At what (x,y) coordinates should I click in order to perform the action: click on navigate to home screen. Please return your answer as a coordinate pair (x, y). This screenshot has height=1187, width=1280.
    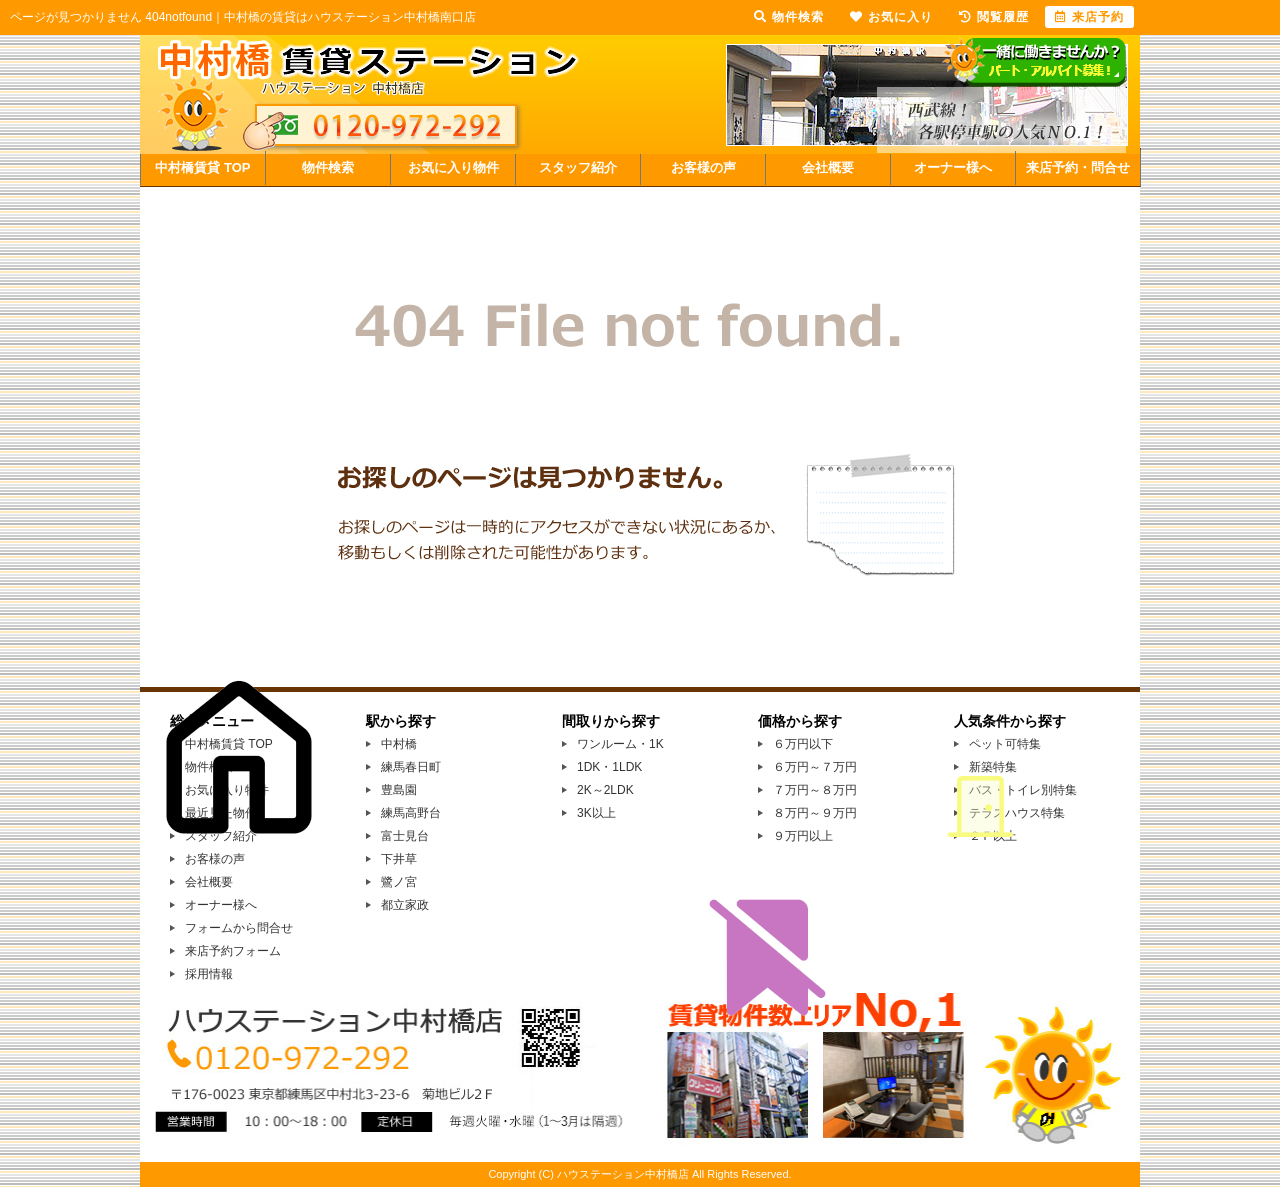
    Looking at the image, I should click on (239, 761).